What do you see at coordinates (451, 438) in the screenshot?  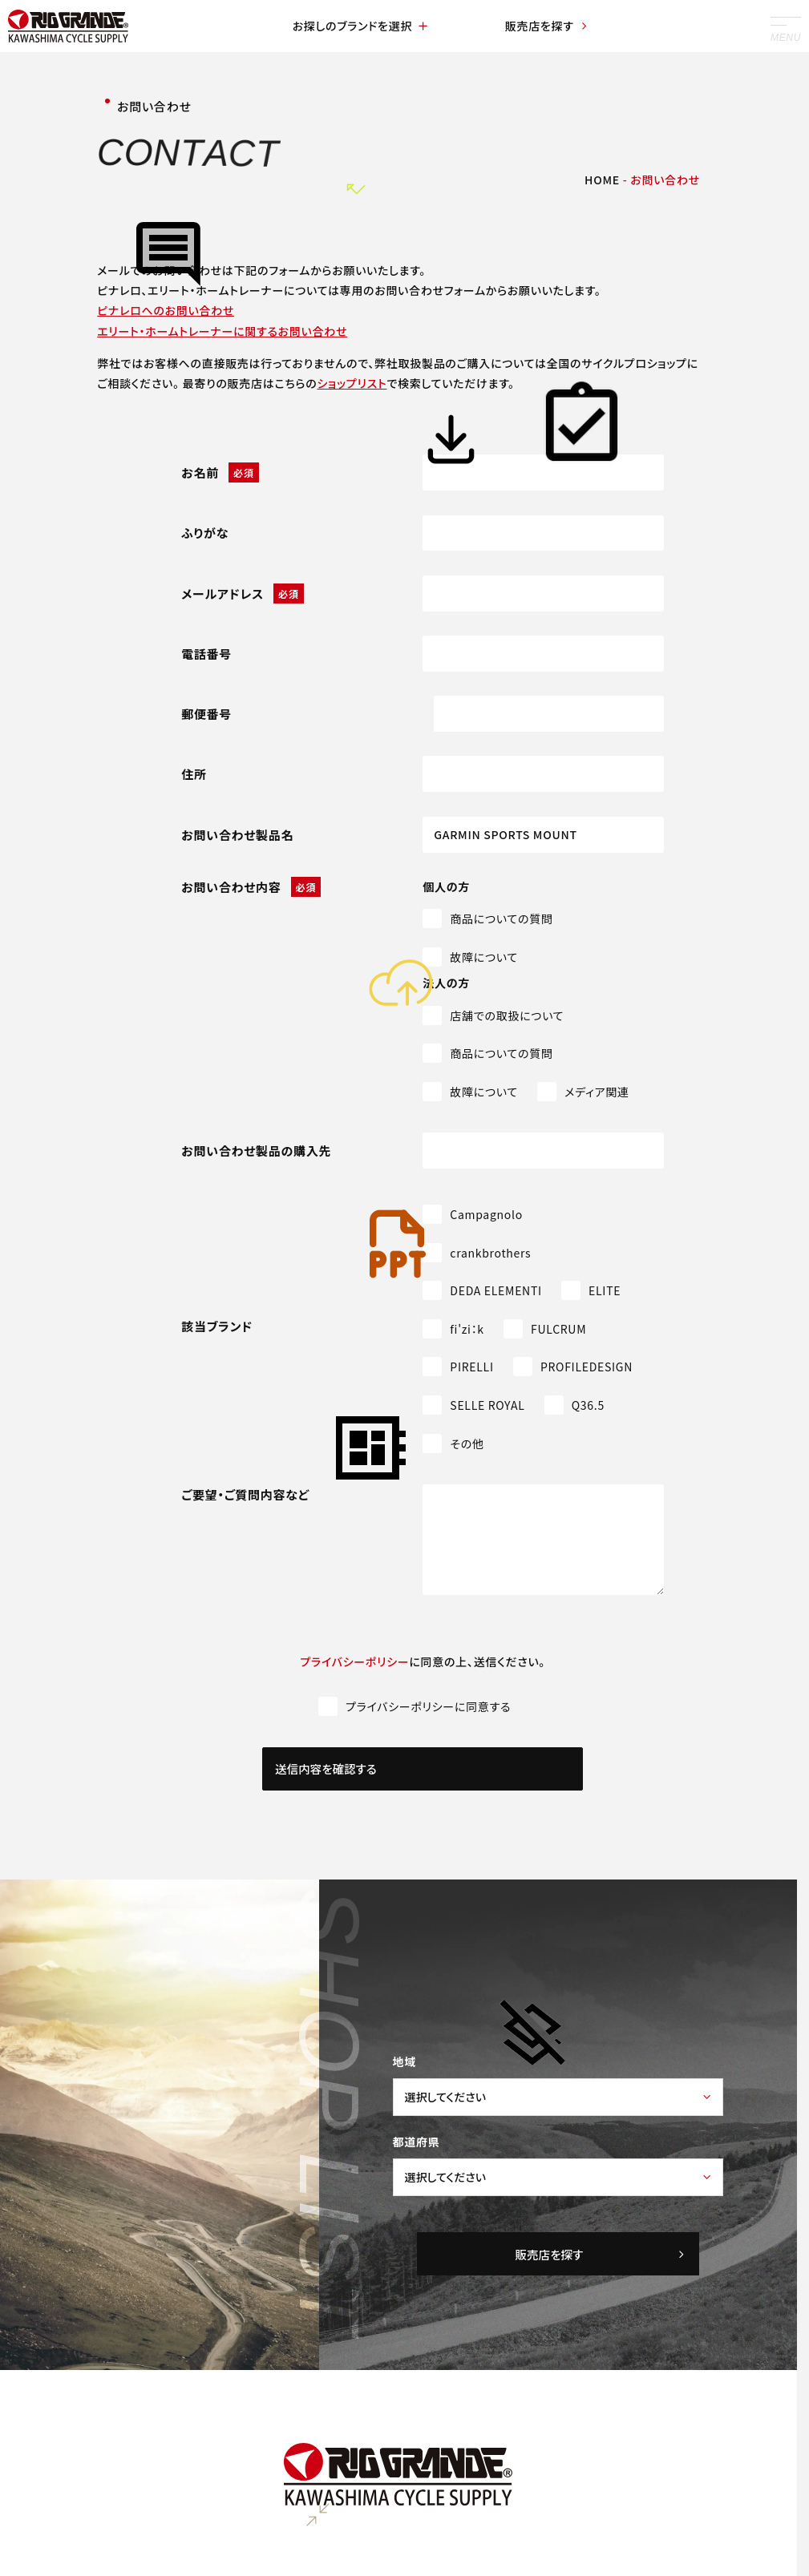 I see `download a file to your device` at bounding box center [451, 438].